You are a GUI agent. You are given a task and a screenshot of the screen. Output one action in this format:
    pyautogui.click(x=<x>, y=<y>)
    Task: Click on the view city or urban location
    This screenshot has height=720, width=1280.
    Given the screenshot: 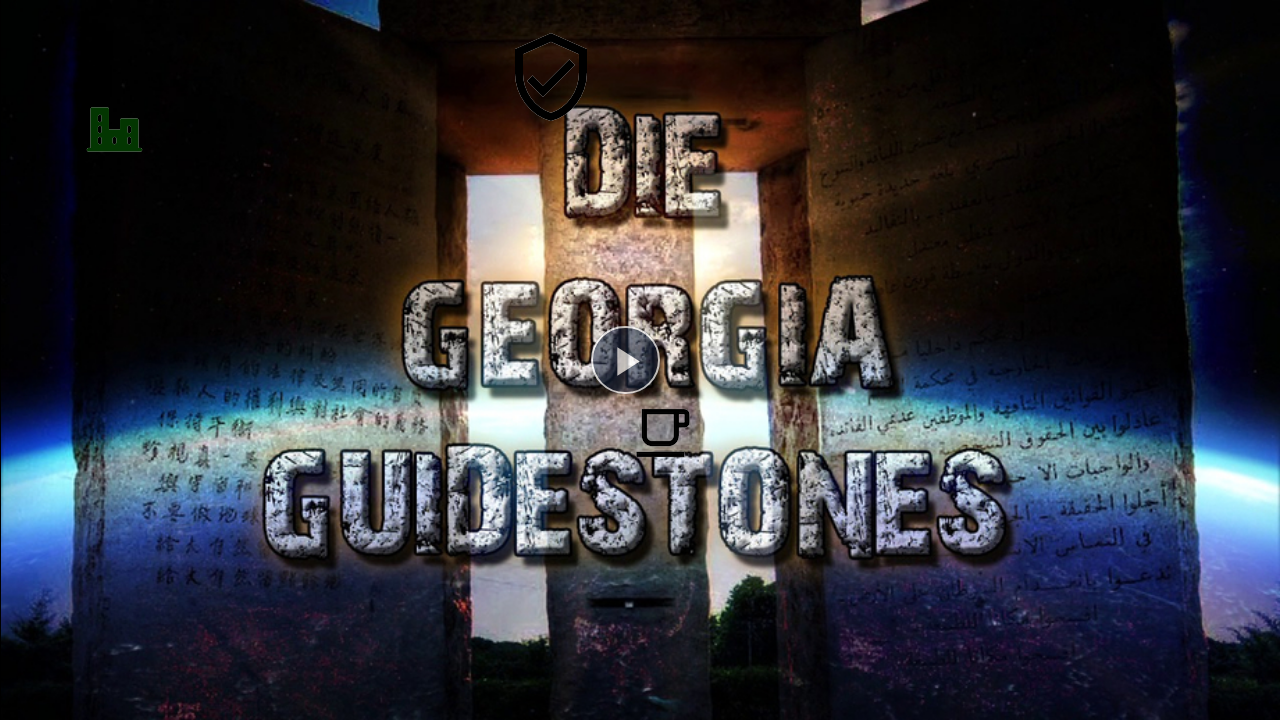 What is the action you would take?
    pyautogui.click(x=114, y=129)
    